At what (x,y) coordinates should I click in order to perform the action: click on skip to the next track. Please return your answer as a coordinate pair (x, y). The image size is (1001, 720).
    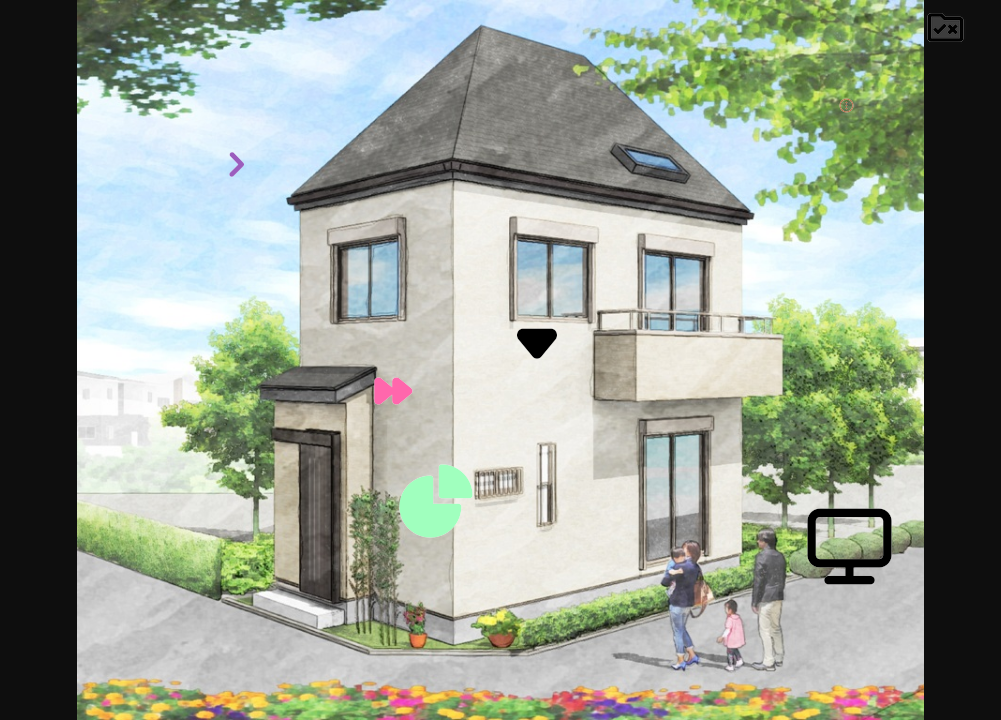
    Looking at the image, I should click on (391, 391).